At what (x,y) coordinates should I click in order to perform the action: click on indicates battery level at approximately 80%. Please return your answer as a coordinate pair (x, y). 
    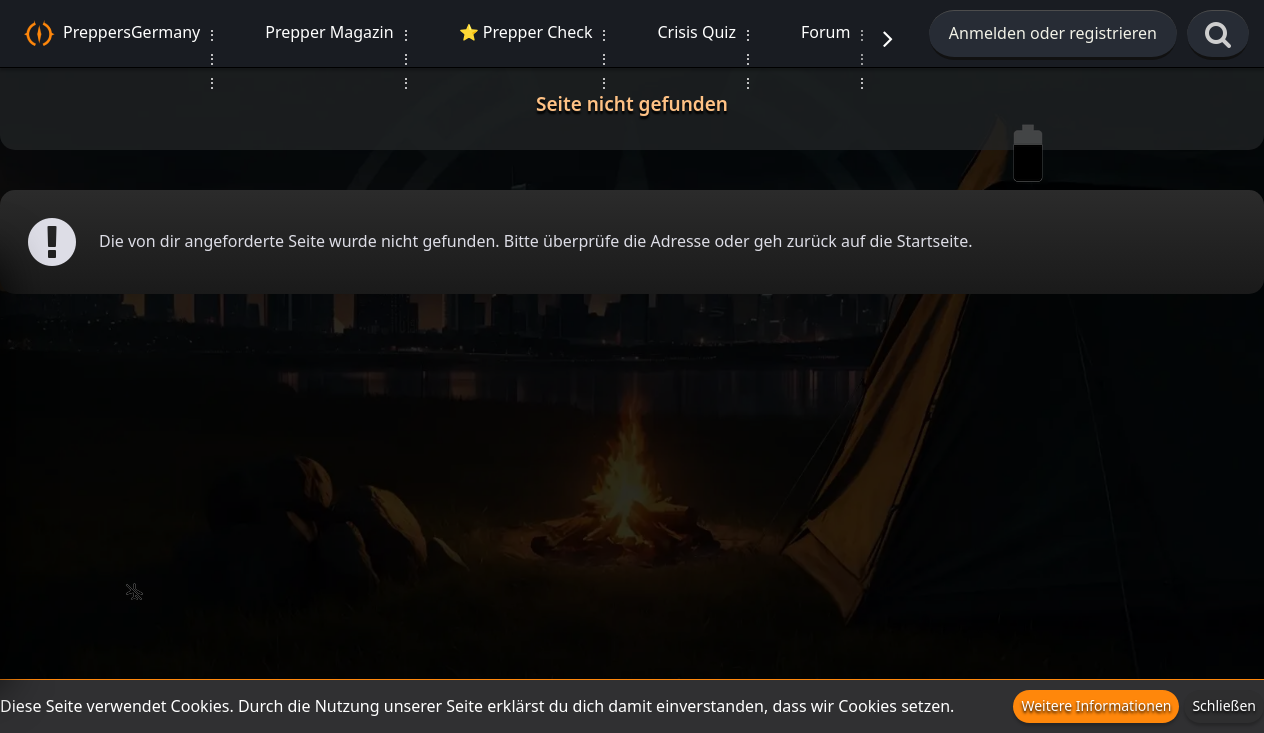
    Looking at the image, I should click on (1028, 153).